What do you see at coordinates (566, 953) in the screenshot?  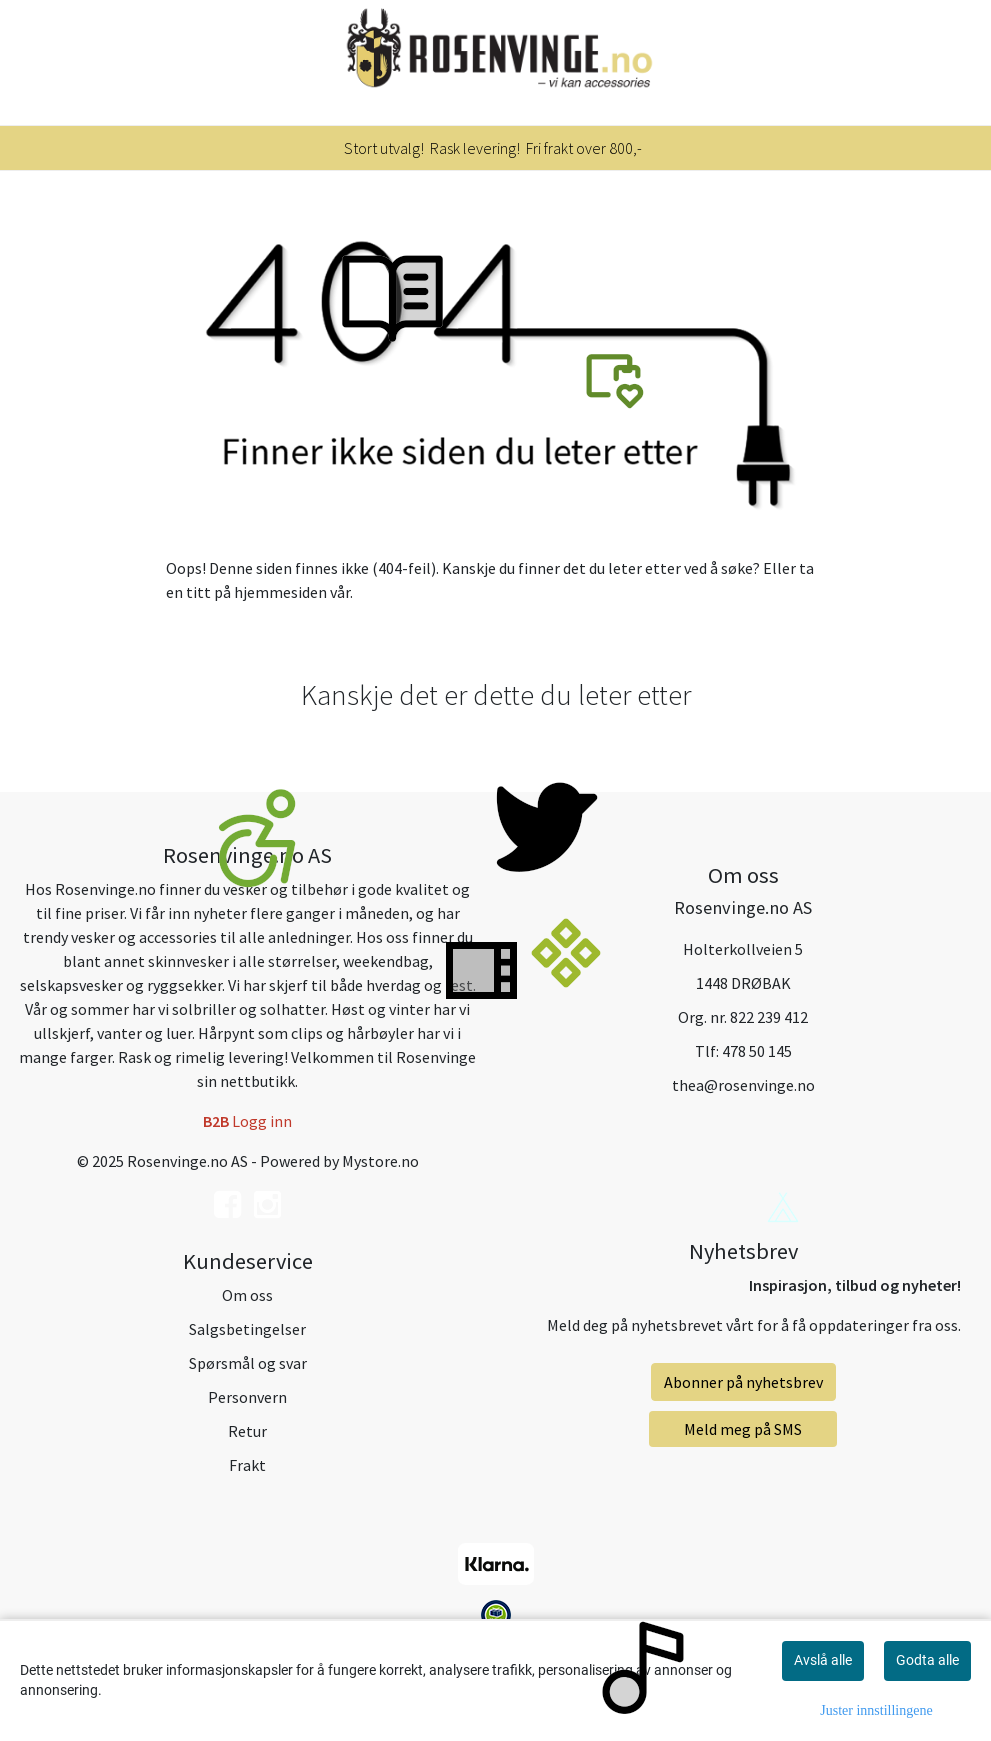 I see `access app grid or dashboard` at bounding box center [566, 953].